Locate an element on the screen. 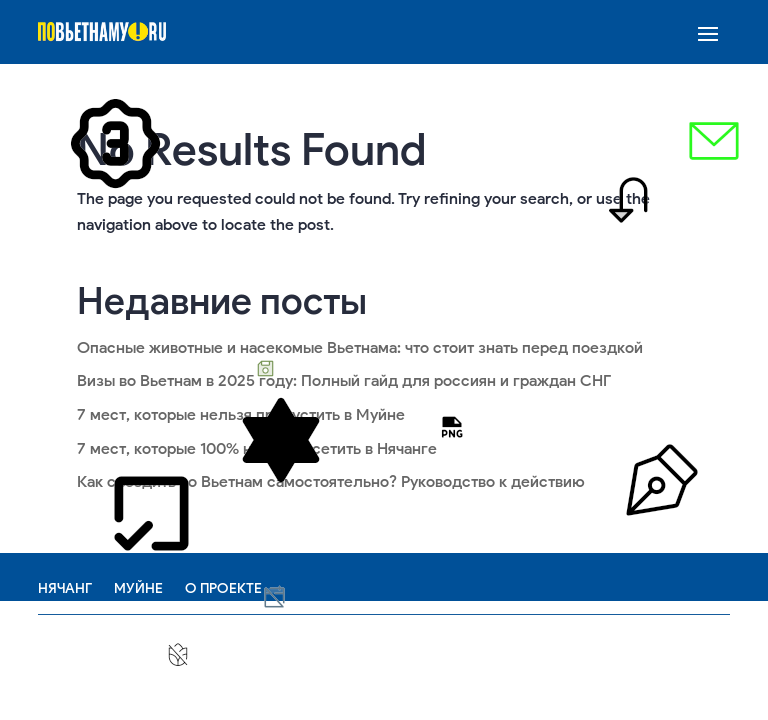 Image resolution: width=768 pixels, height=720 pixels. undo or reverse a previous action is located at coordinates (630, 200).